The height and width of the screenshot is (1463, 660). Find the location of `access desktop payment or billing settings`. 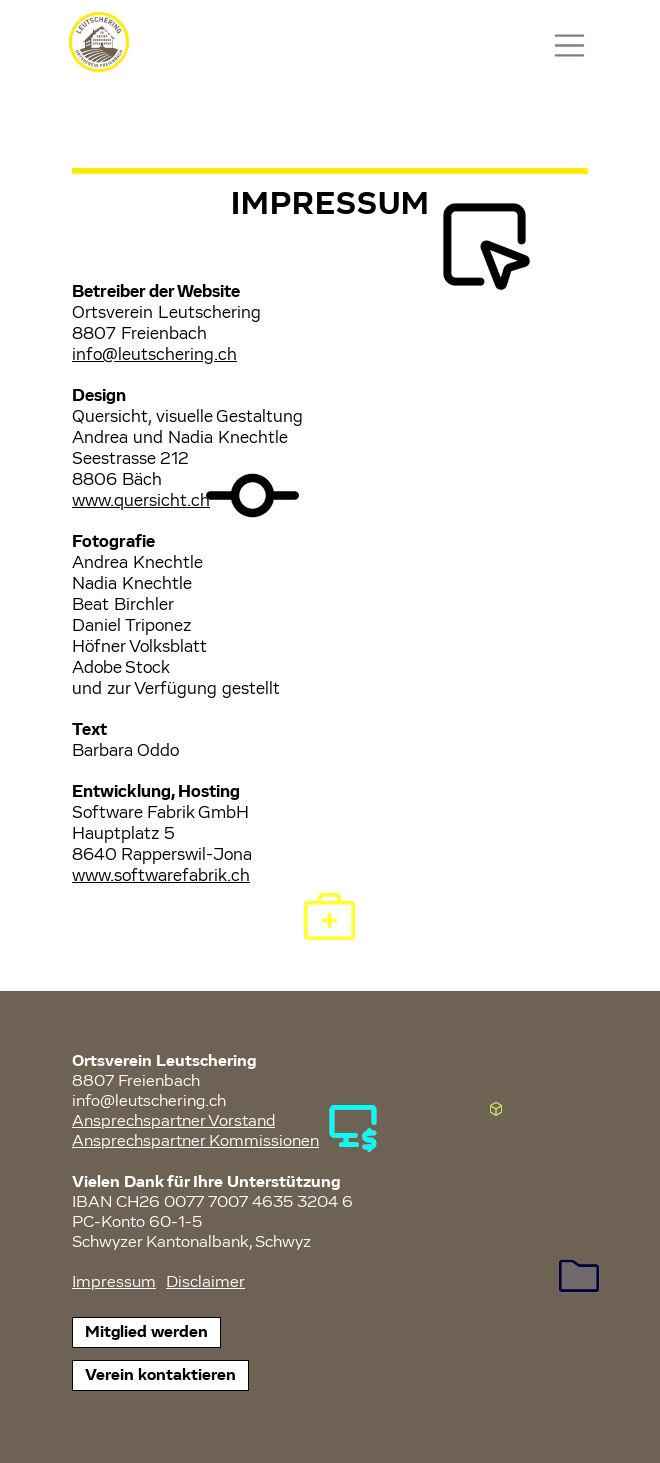

access desktop payment or billing settings is located at coordinates (353, 1126).